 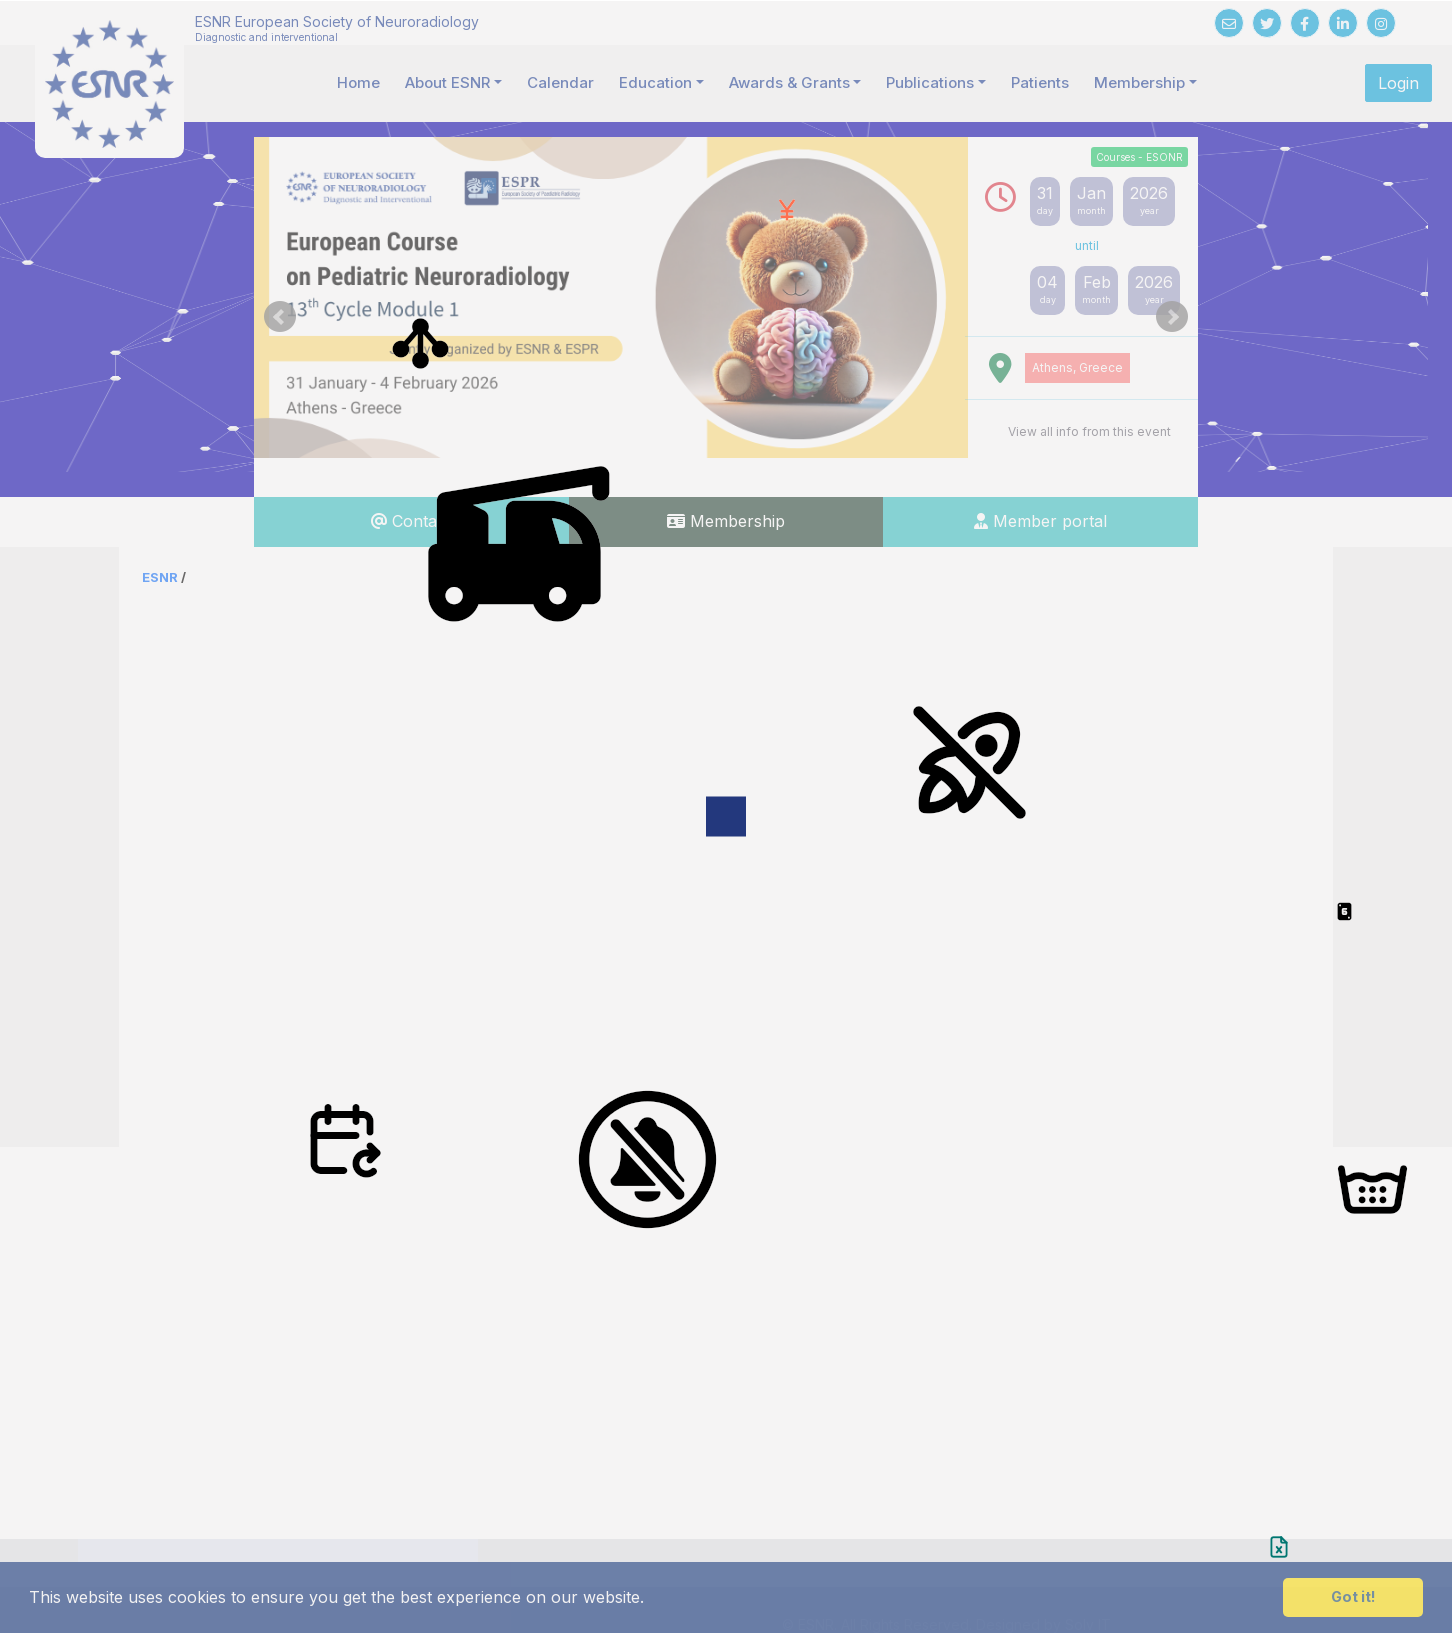 What do you see at coordinates (647, 1159) in the screenshot?
I see `mute notifications` at bounding box center [647, 1159].